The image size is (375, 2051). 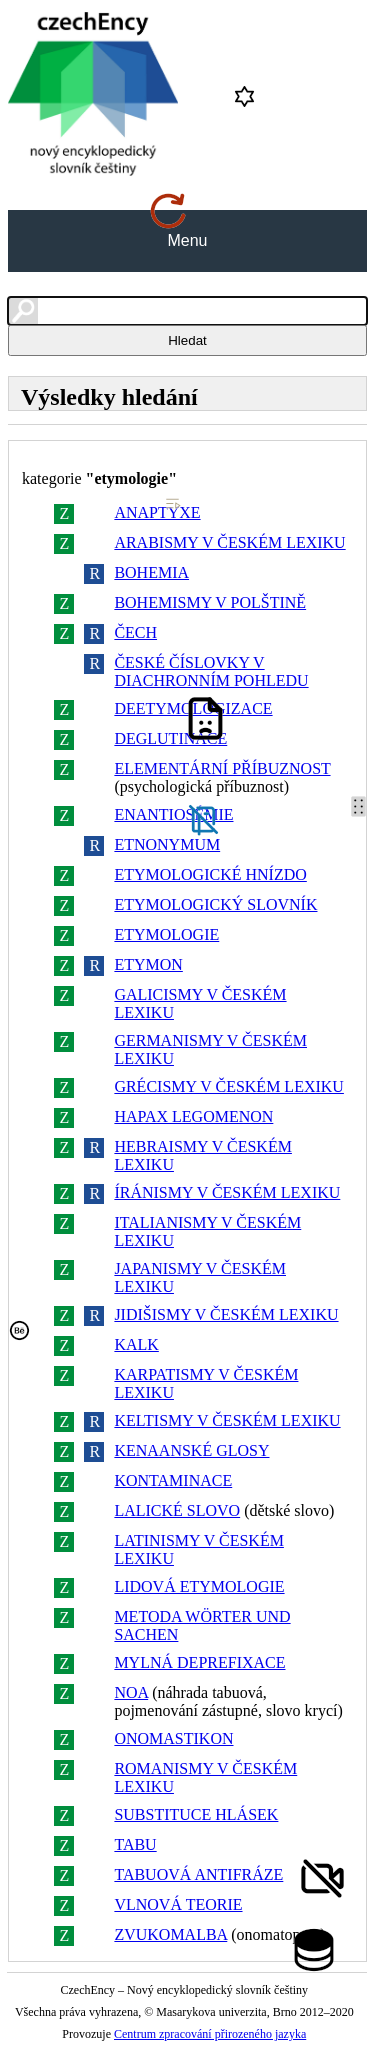 I want to click on video camera is turned off, so click(x=322, y=1878).